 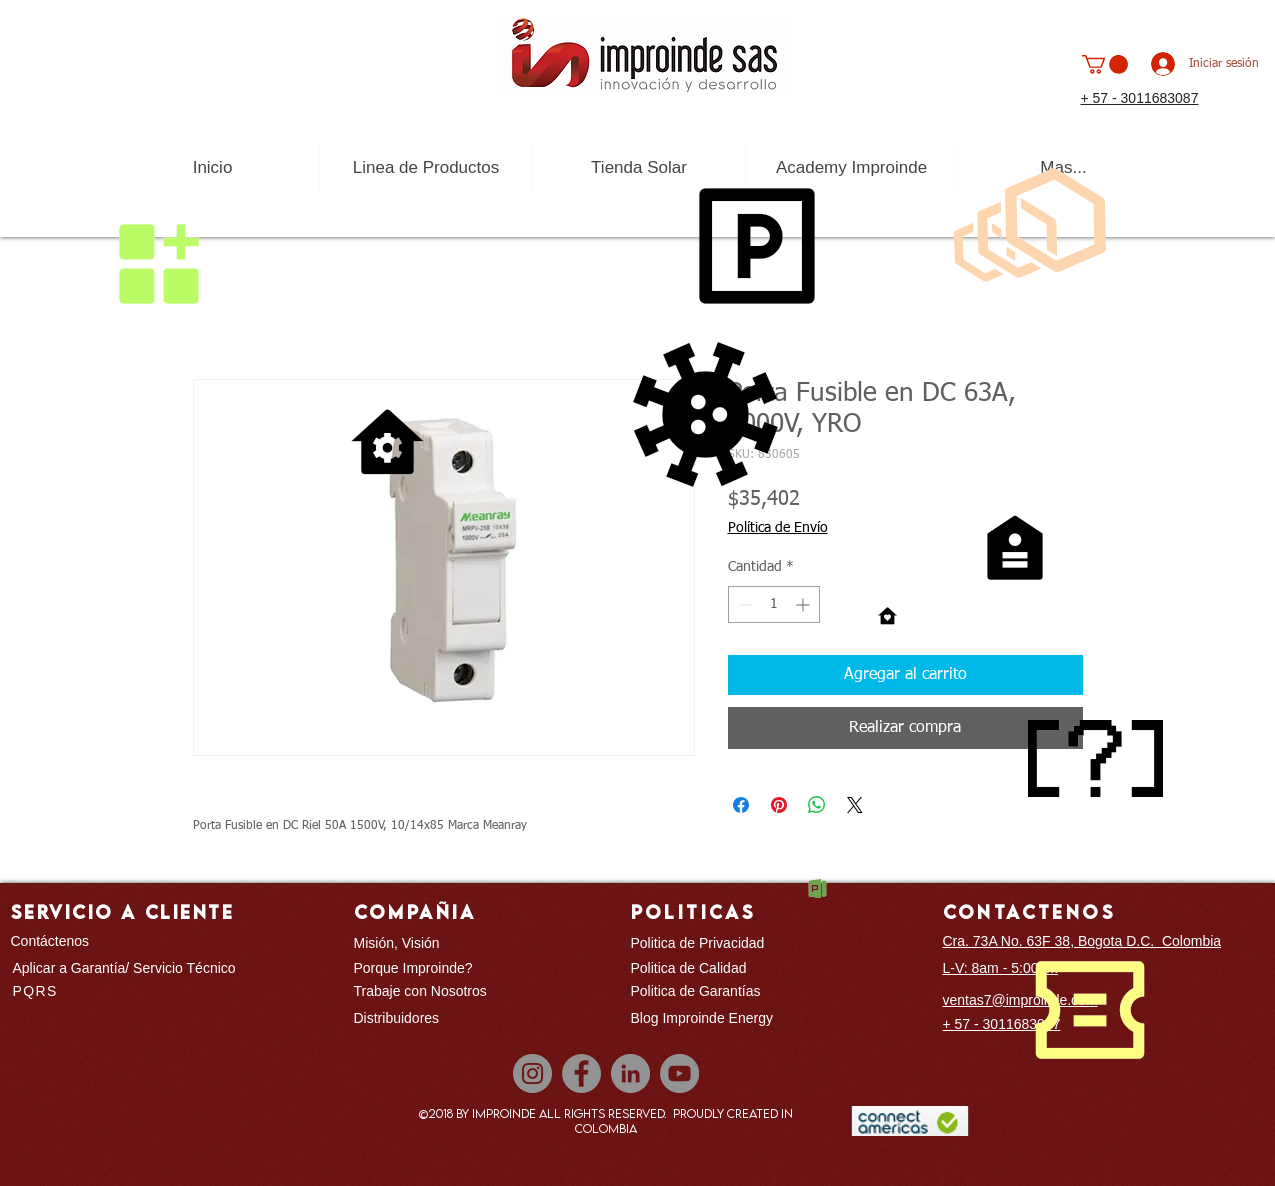 I want to click on find nearby parking locations, so click(x=757, y=246).